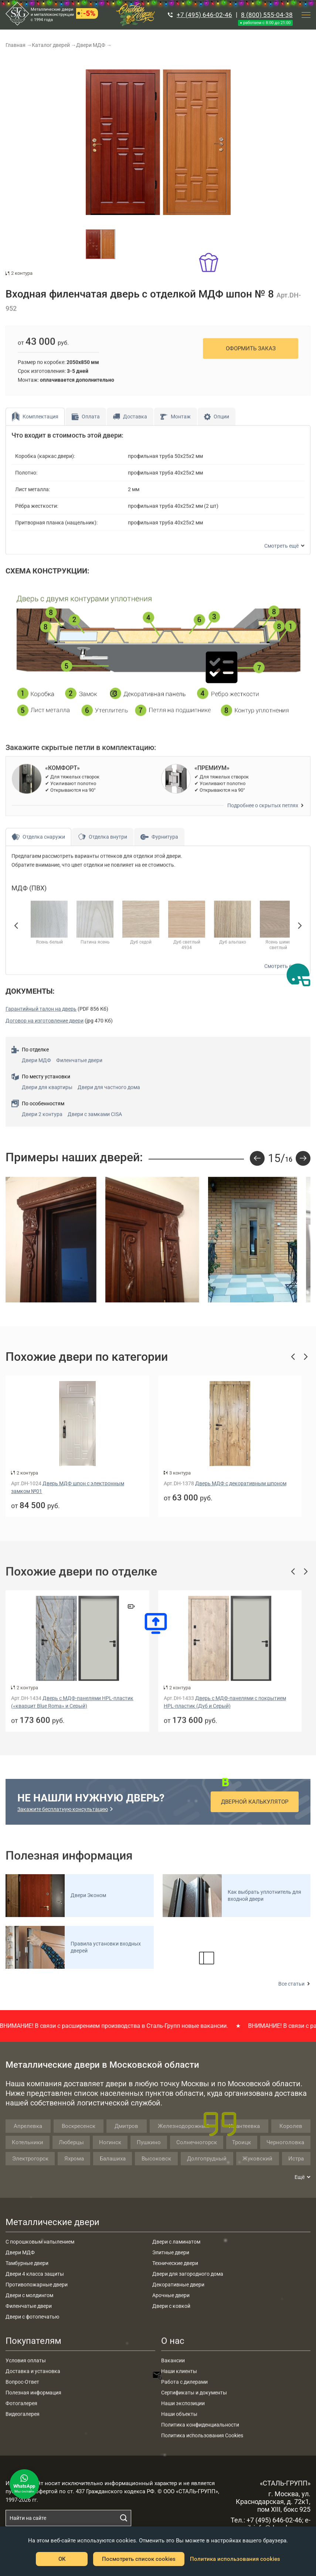 Image resolution: width=316 pixels, height=2576 pixels. What do you see at coordinates (208, 263) in the screenshot?
I see `access movies or entertainment section` at bounding box center [208, 263].